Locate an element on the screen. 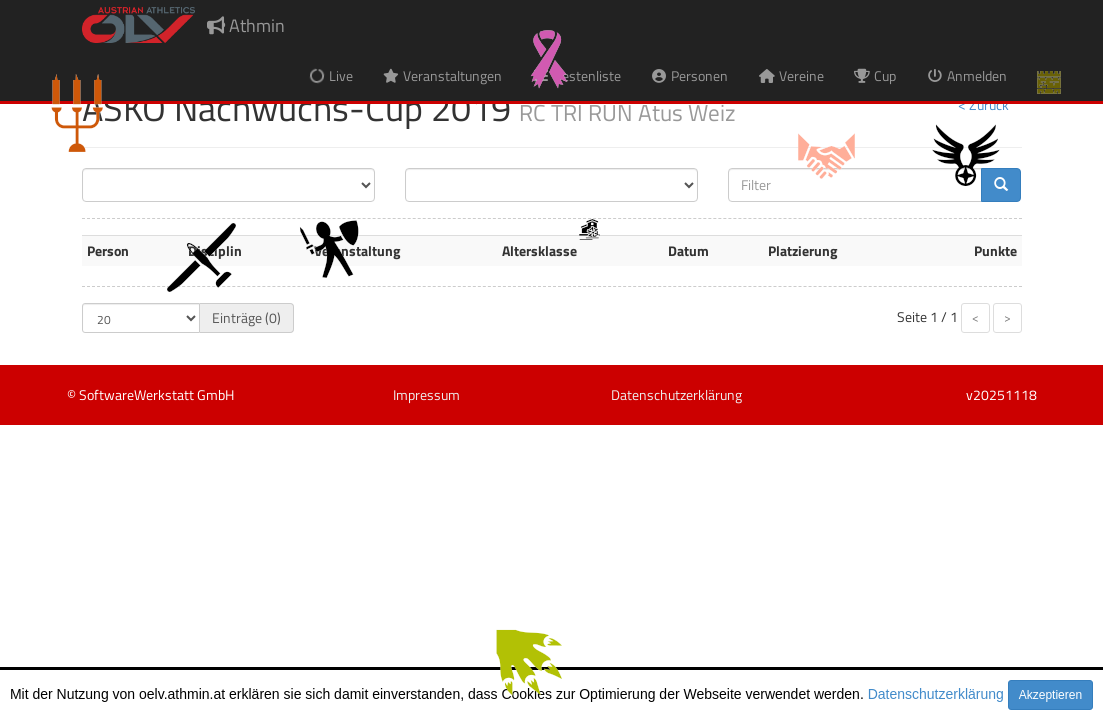  access pet or animal-related features is located at coordinates (529, 662).